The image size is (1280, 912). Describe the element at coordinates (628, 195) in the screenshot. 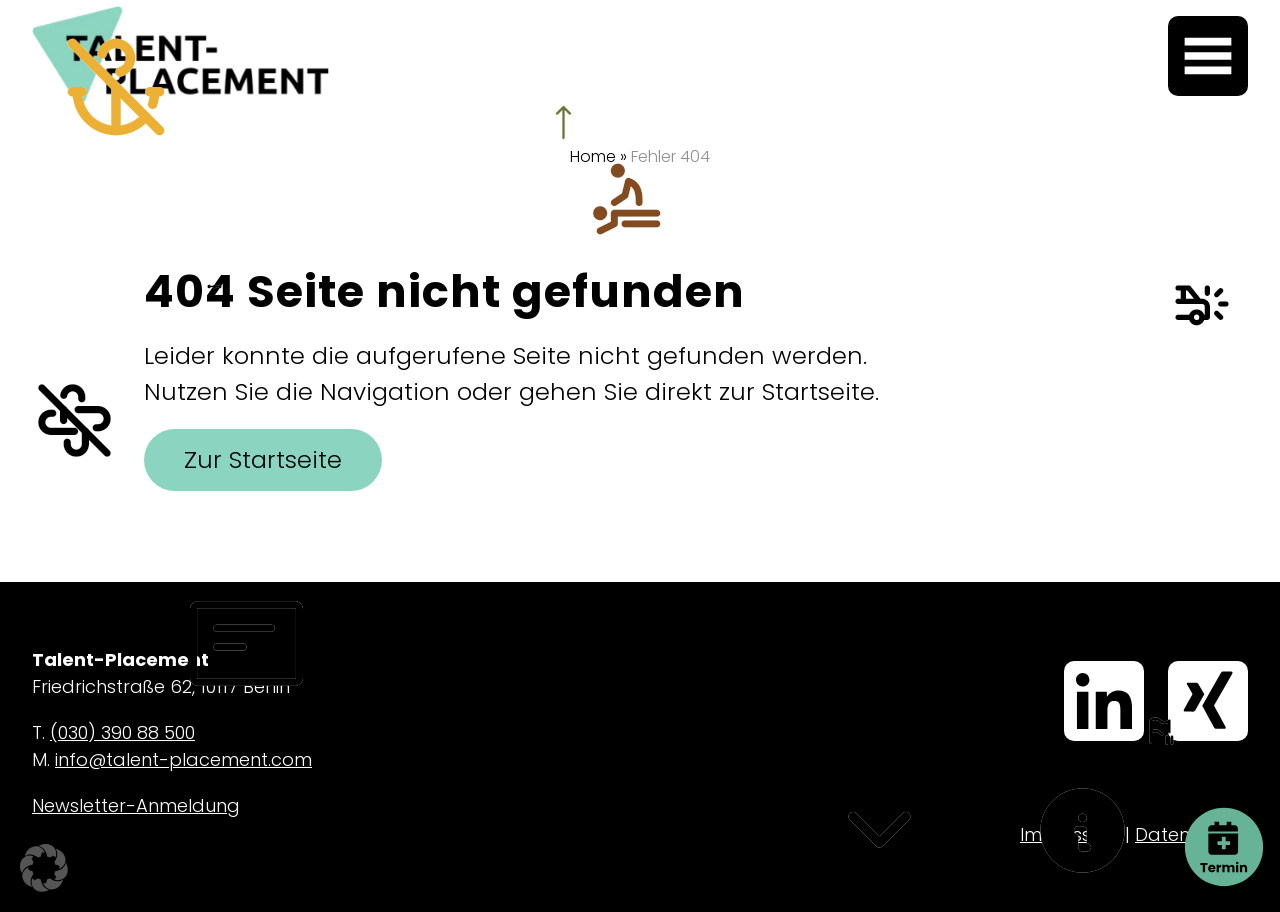

I see `access massage or spa services` at that location.